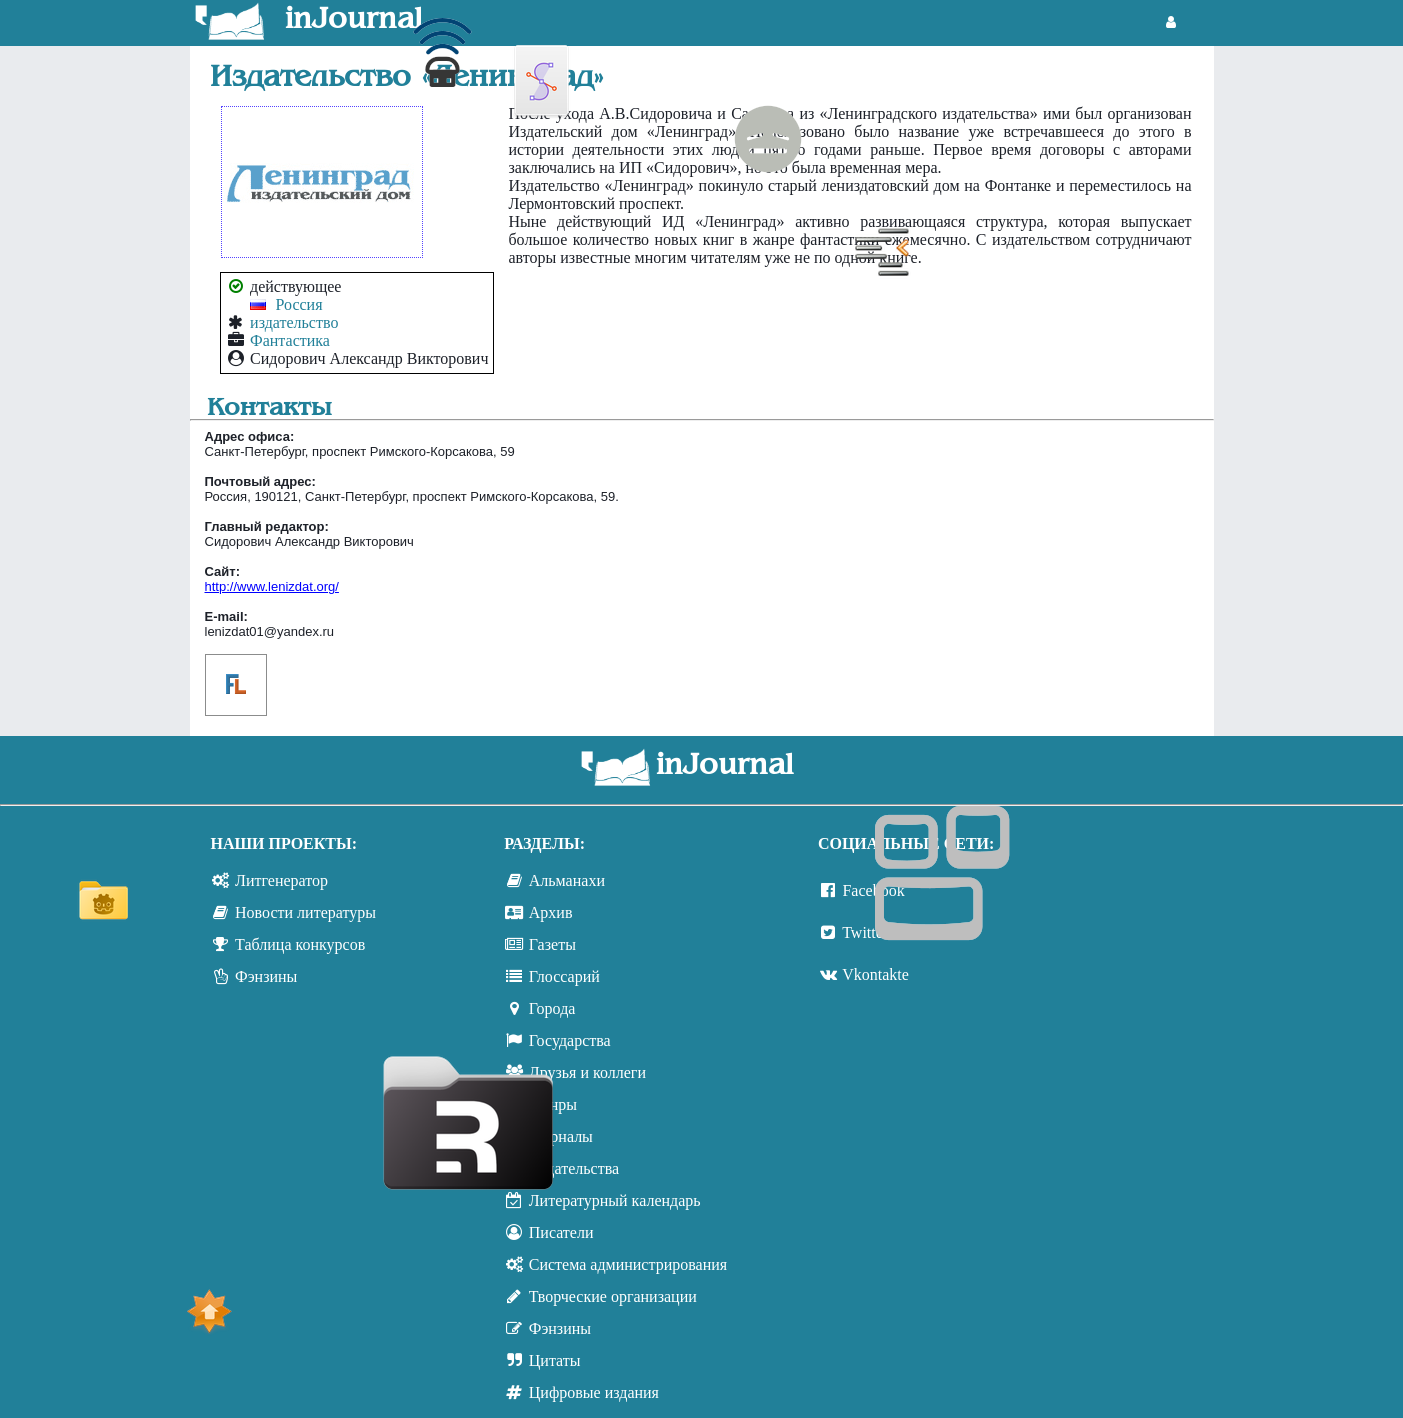  I want to click on open a drawing template file, so click(541, 81).